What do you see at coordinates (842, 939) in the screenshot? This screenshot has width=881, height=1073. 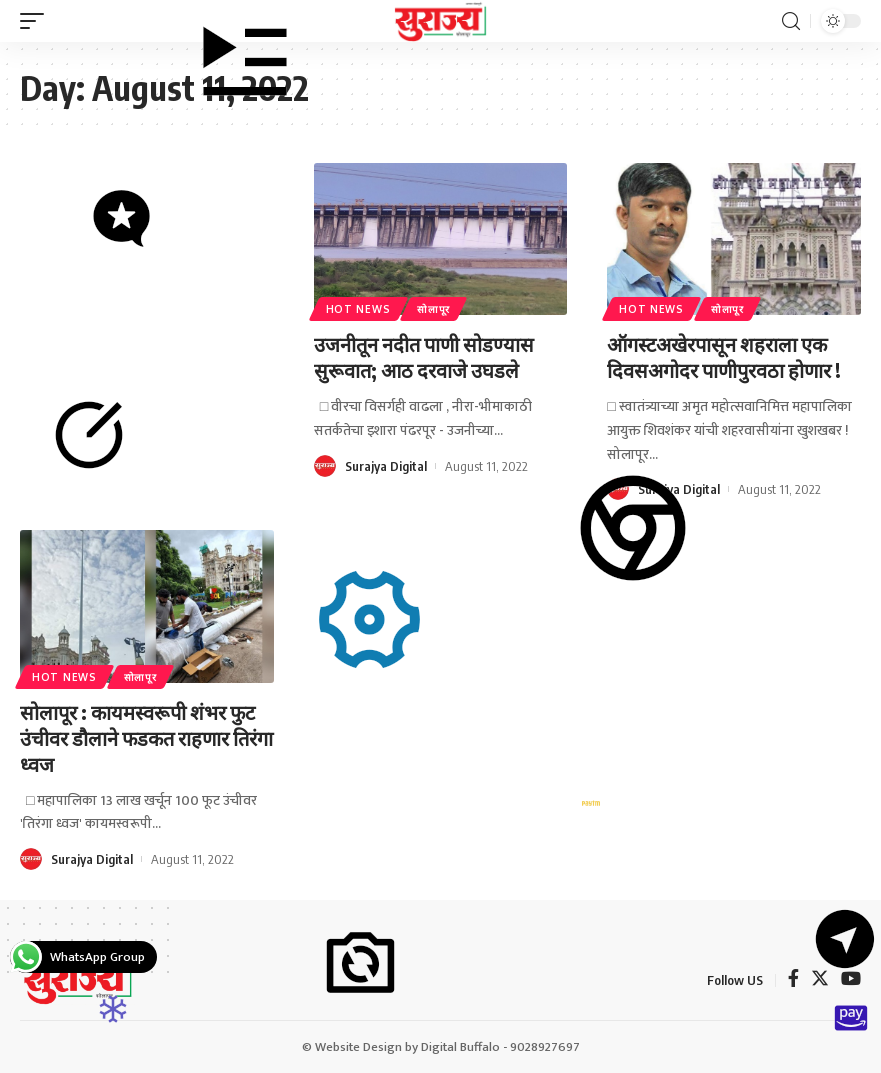 I see `open discover or explore feature` at bounding box center [842, 939].